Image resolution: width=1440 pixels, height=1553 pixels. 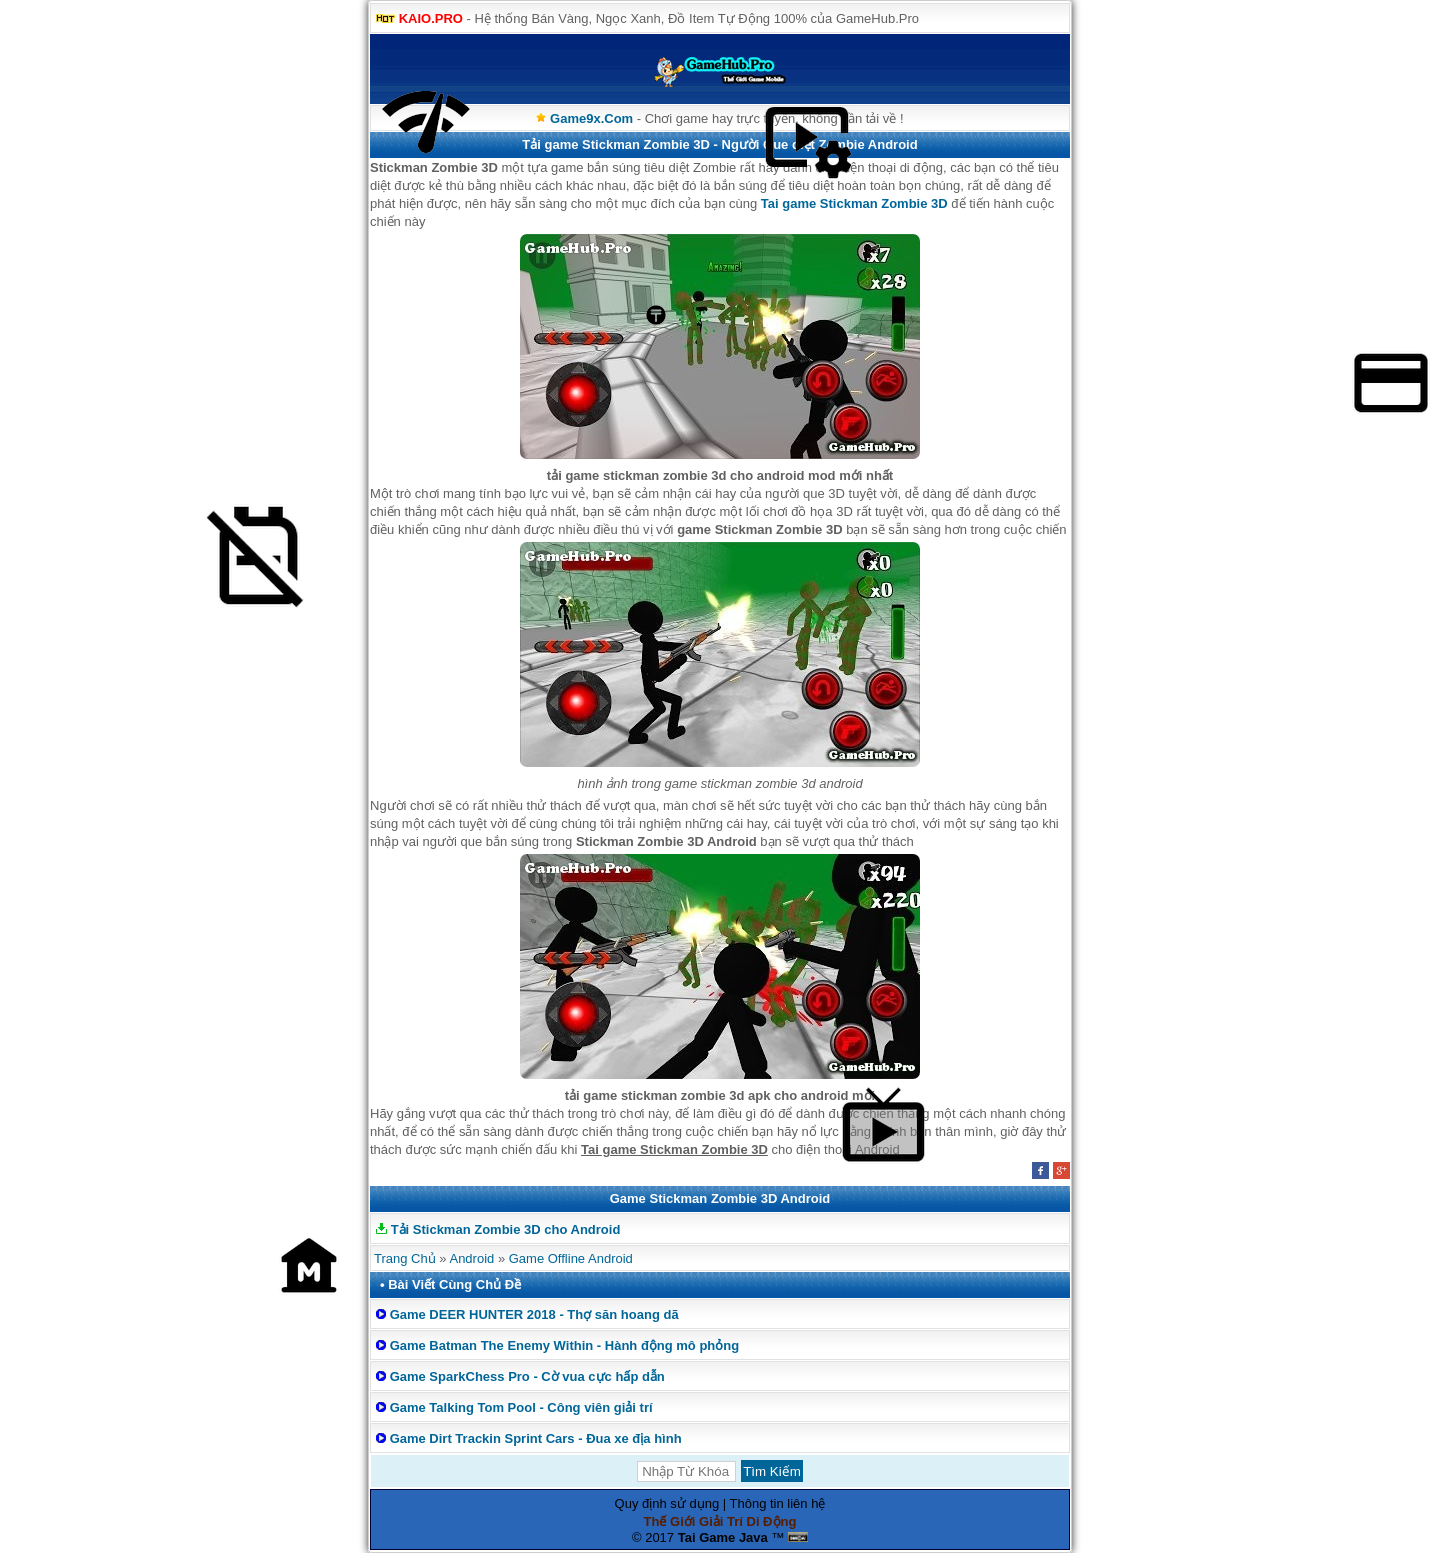 What do you see at coordinates (883, 1124) in the screenshot?
I see `watch live television or streaming content` at bounding box center [883, 1124].